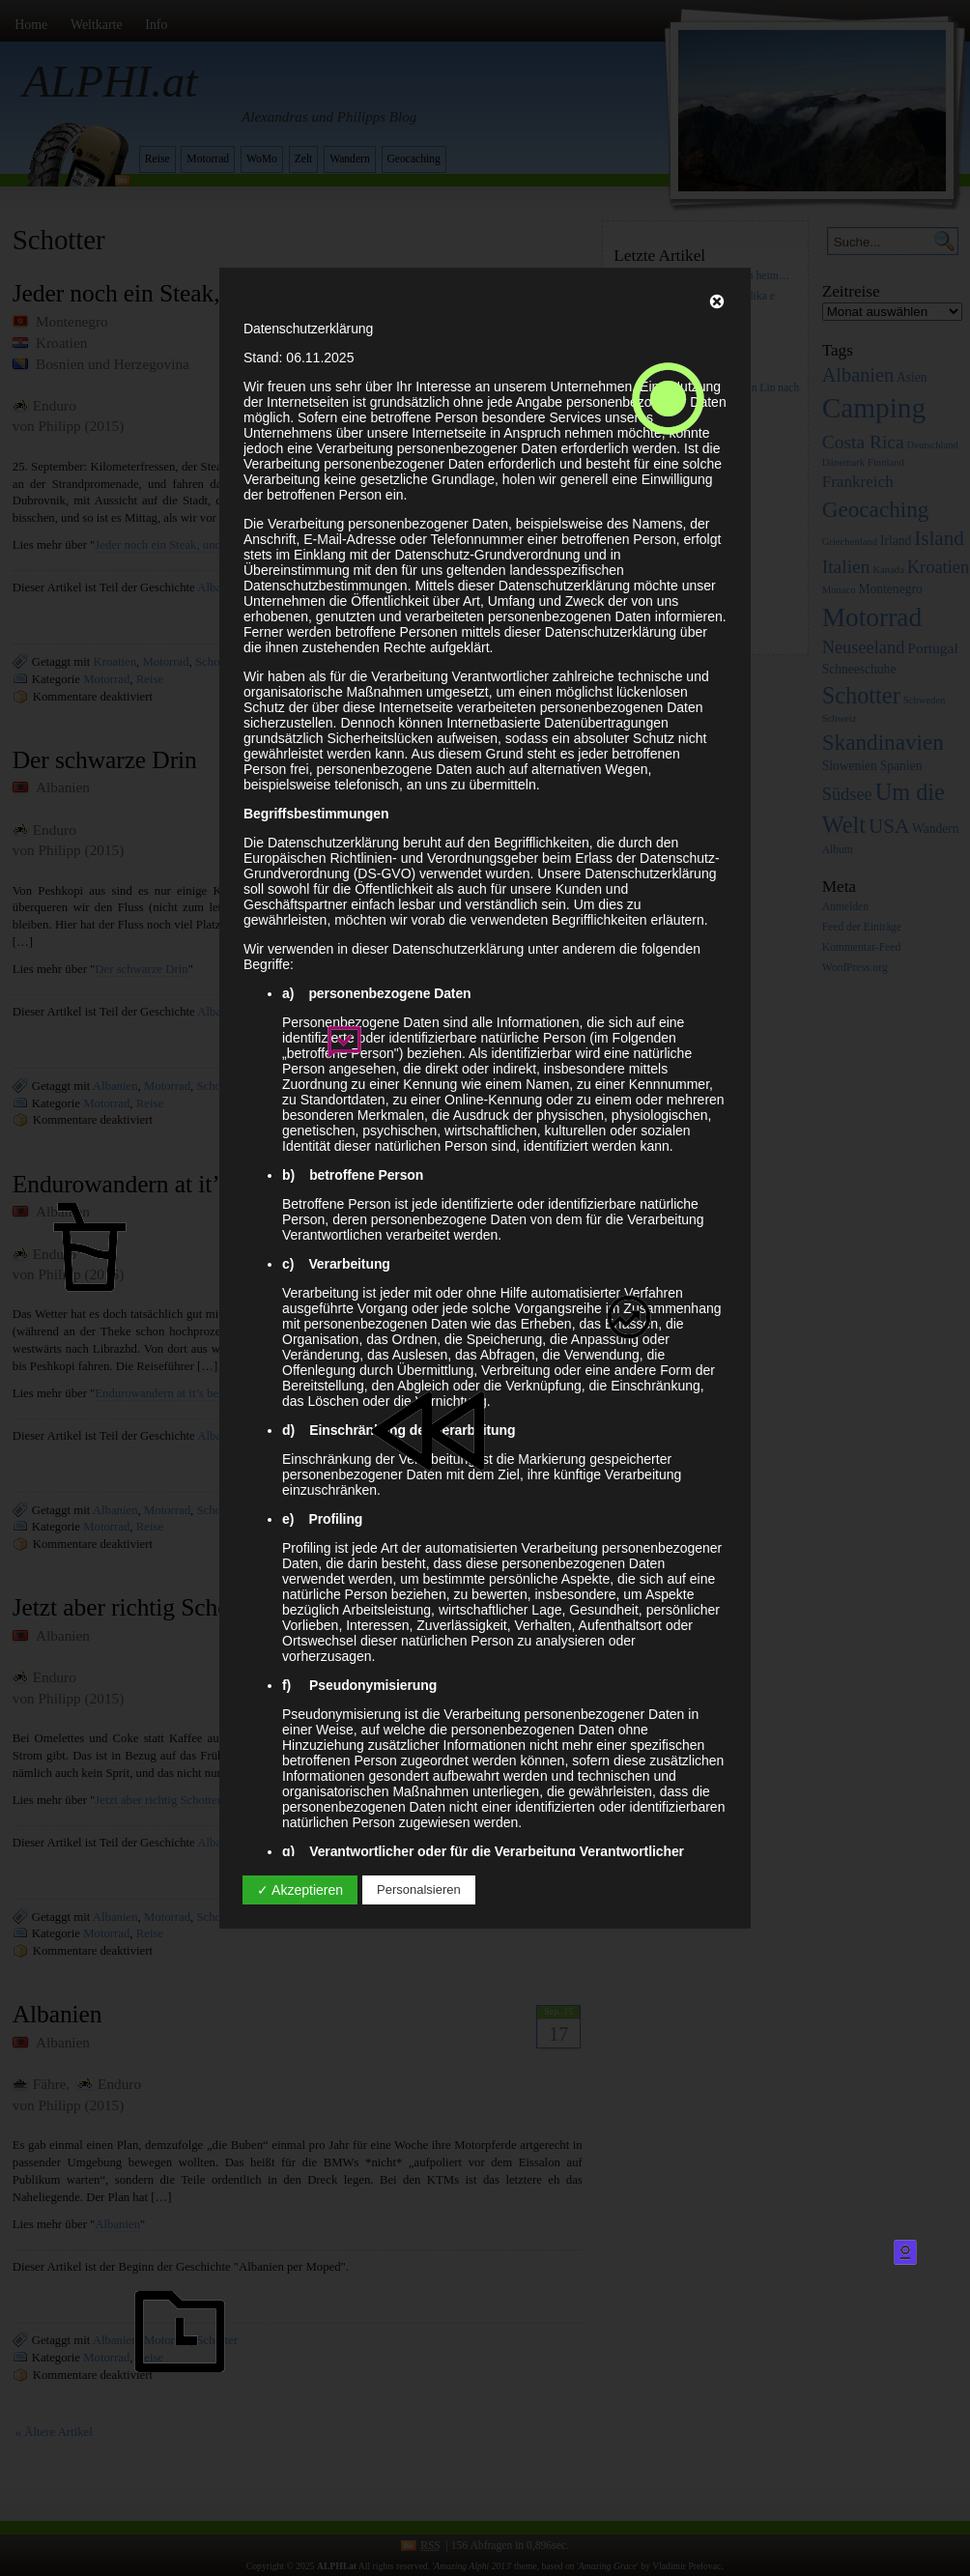 The image size is (970, 2576). I want to click on view passport or travel document, so click(905, 2252).